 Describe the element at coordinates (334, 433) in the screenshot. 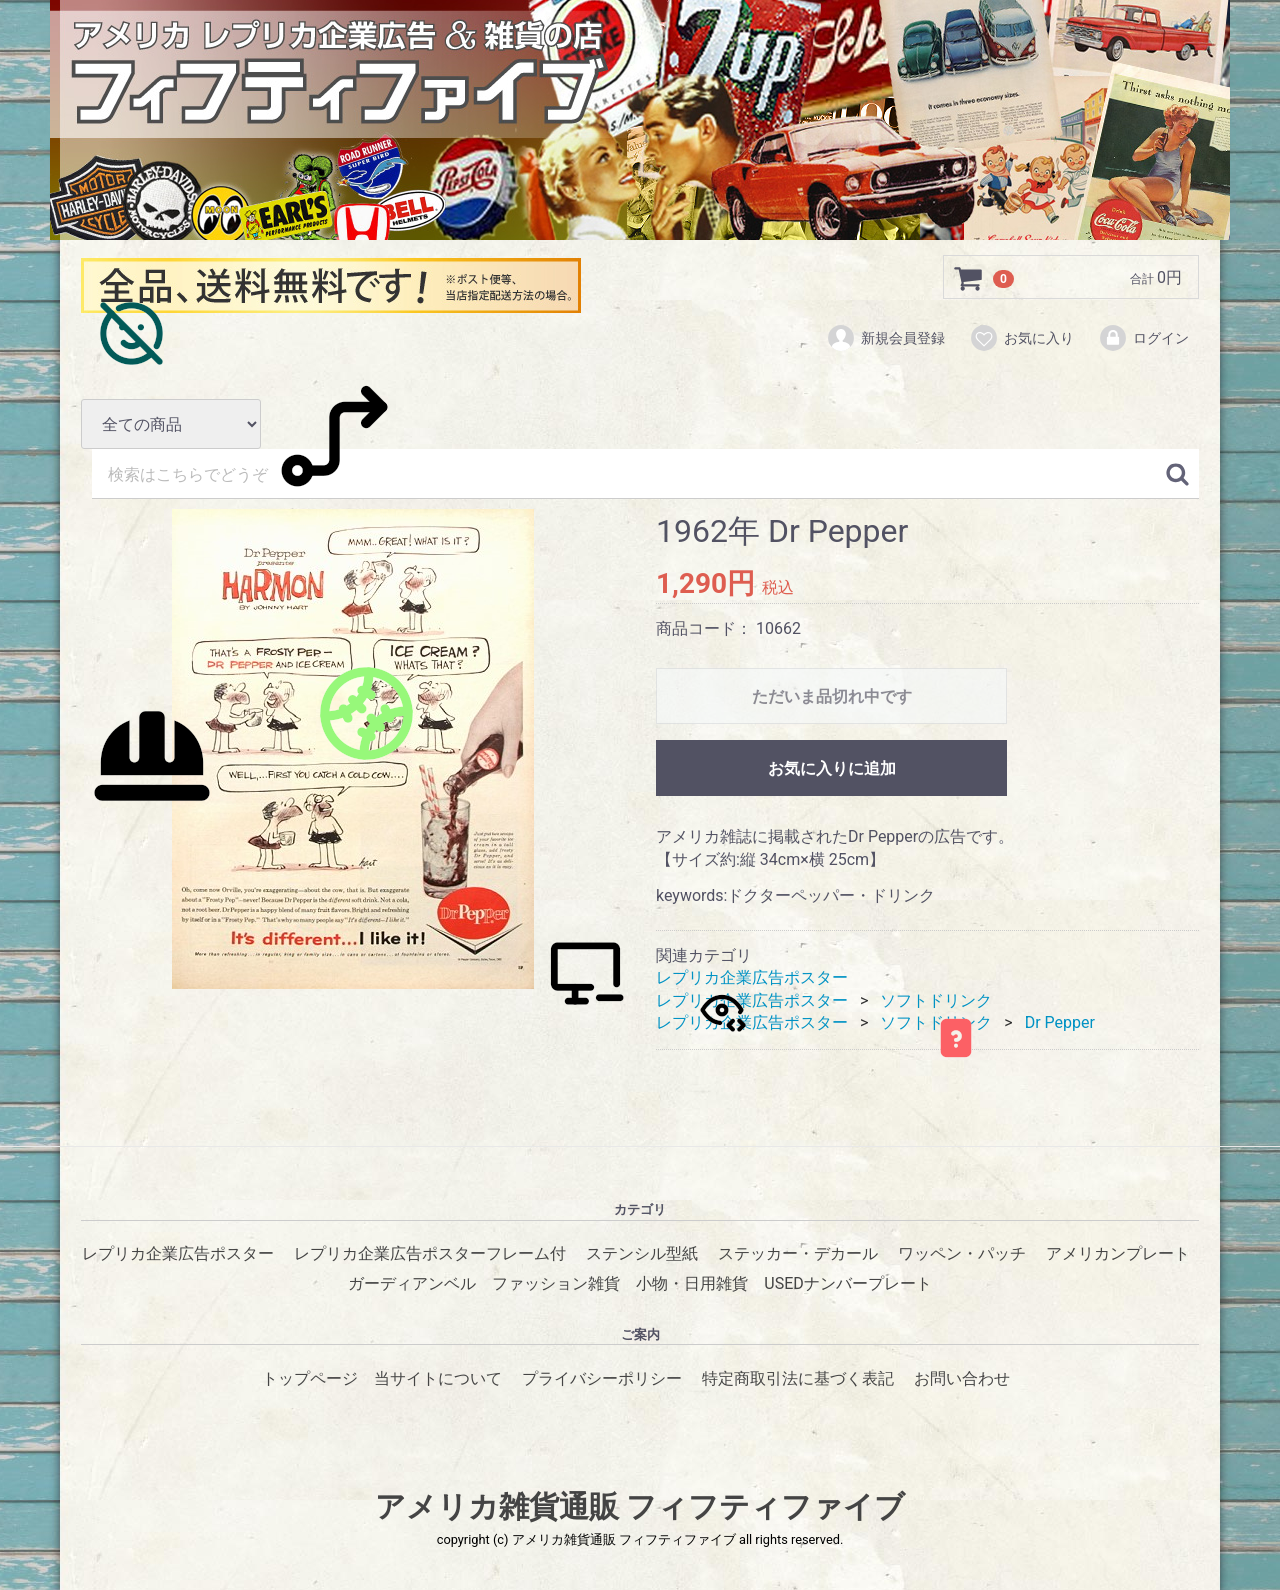

I see `follow a guided path or tutorial` at that location.